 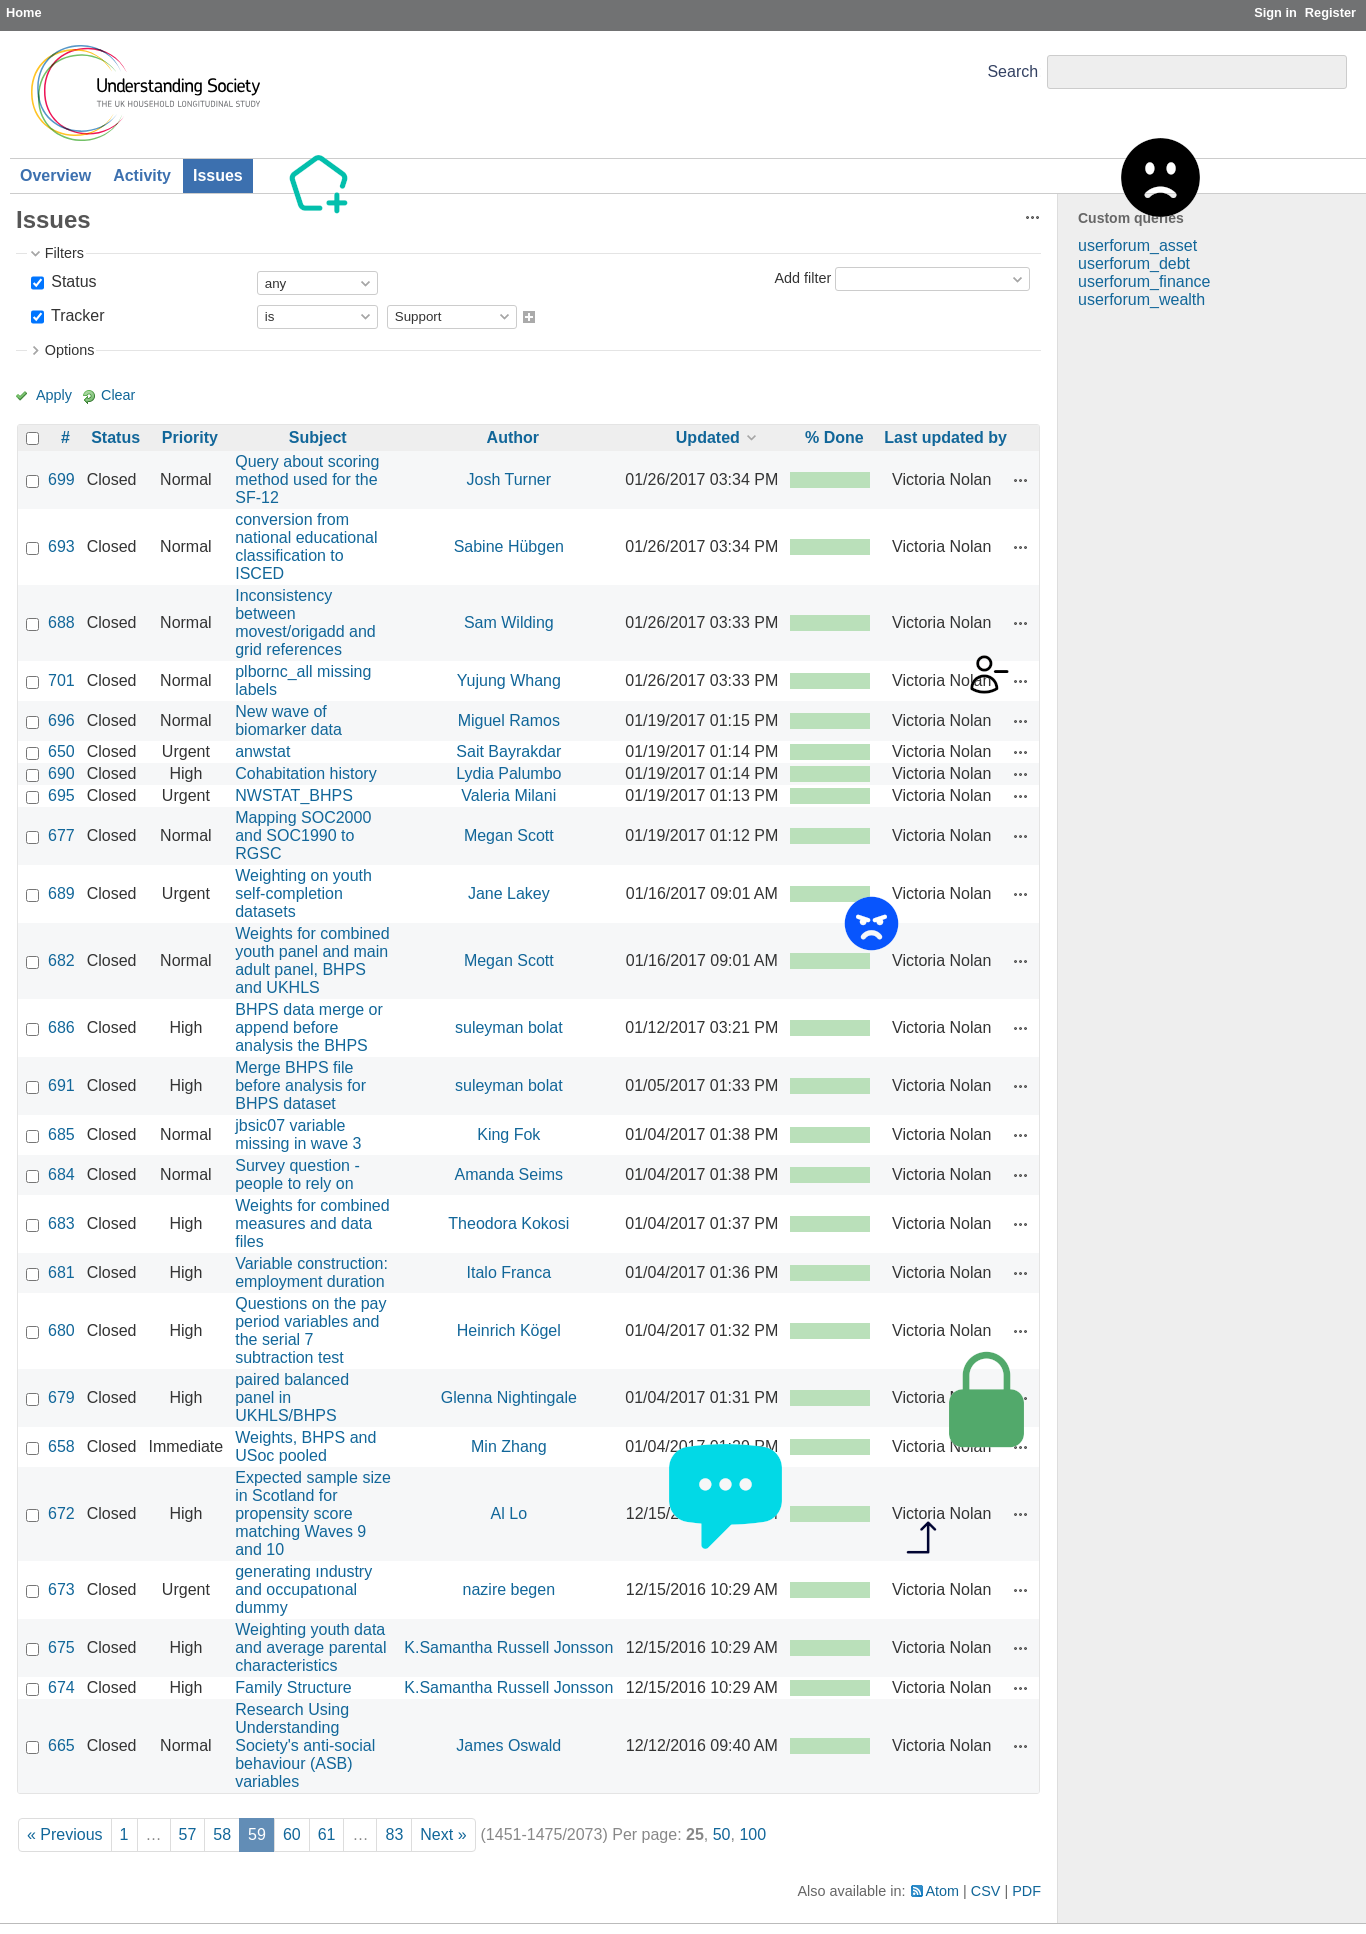 I want to click on react to a post with anger, so click(x=871, y=923).